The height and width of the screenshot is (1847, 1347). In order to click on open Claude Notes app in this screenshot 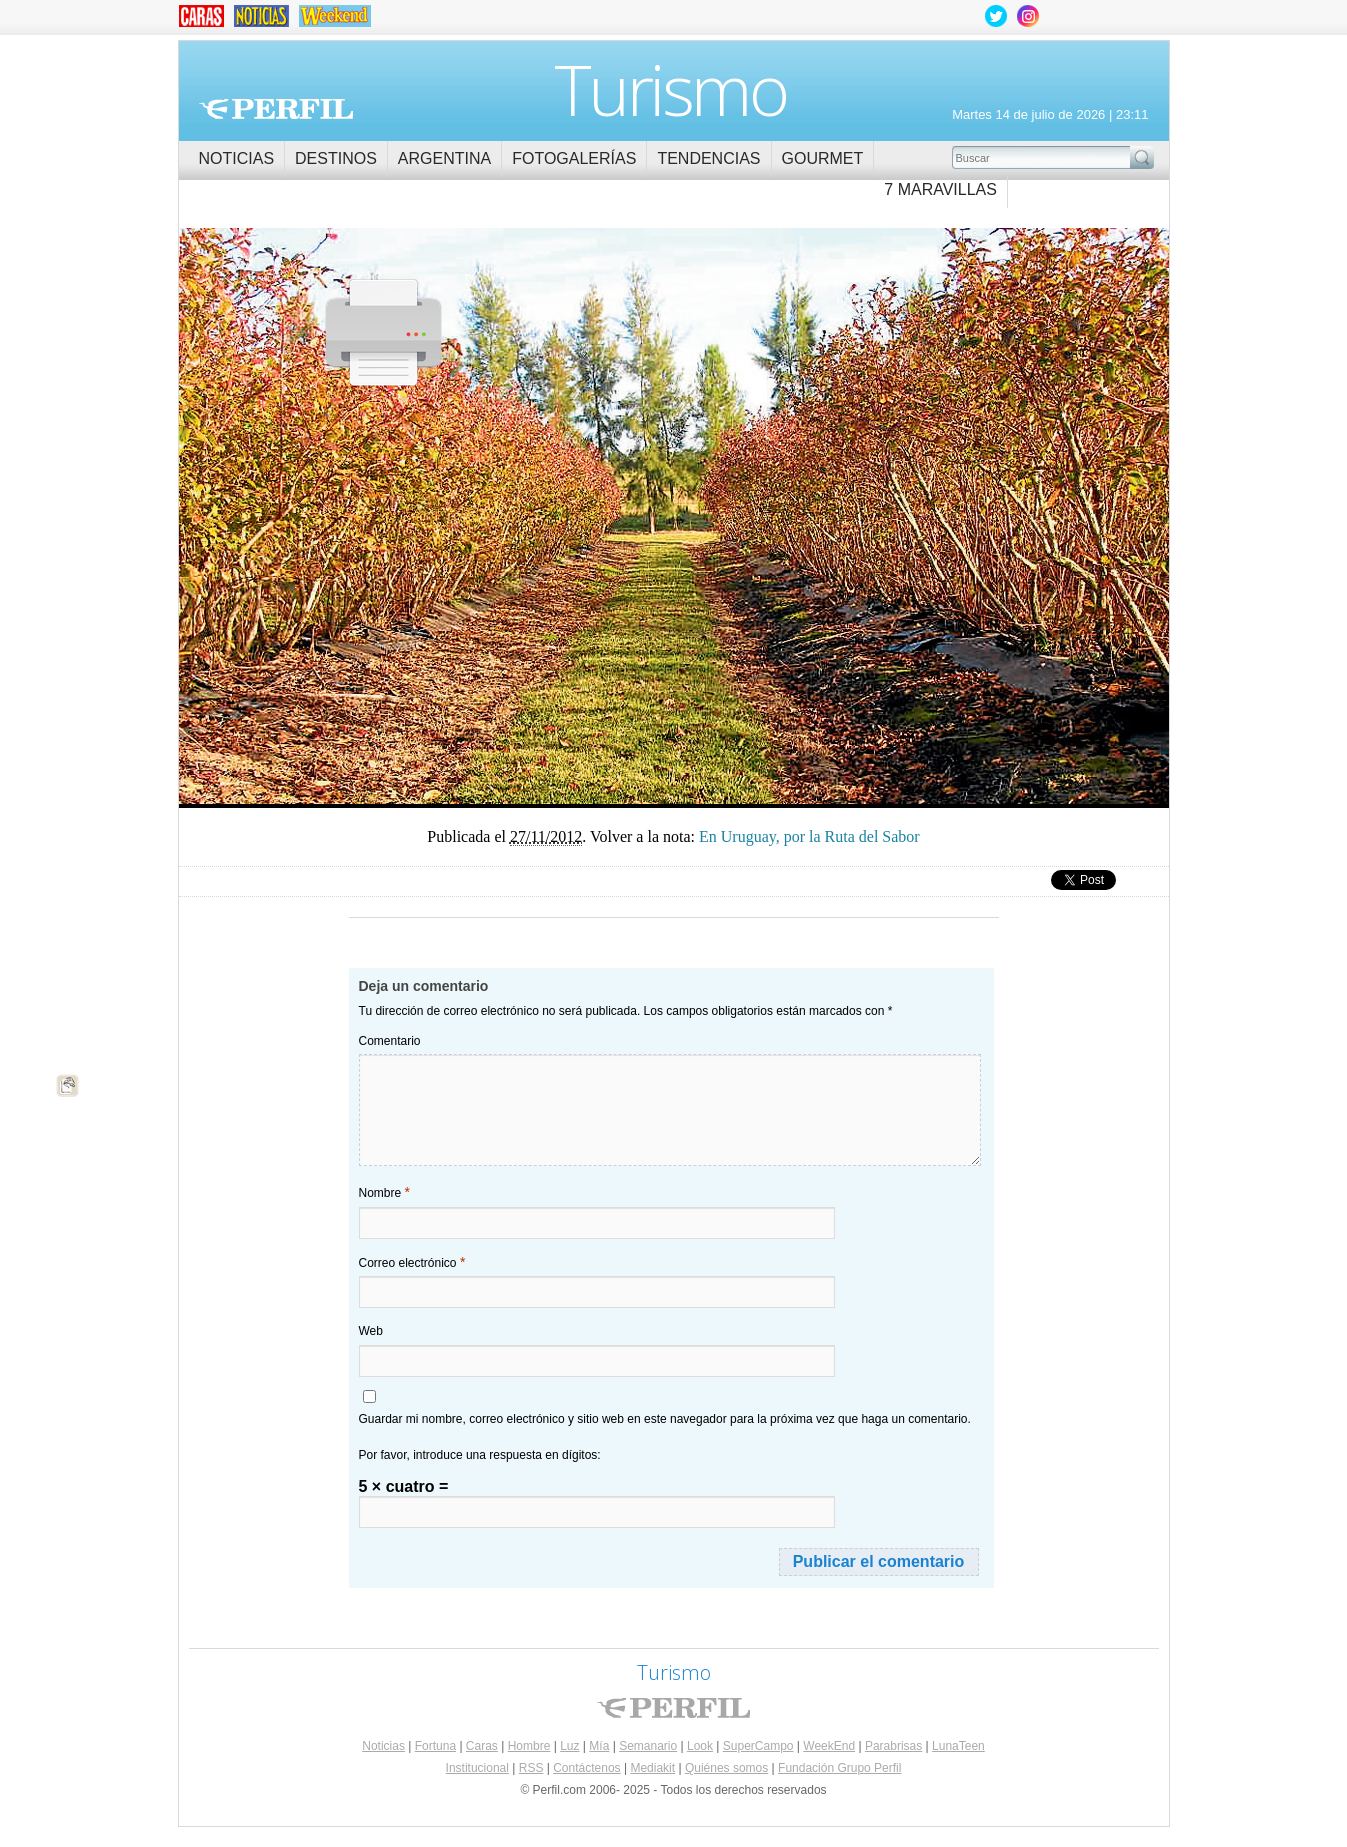, I will do `click(67, 1085)`.